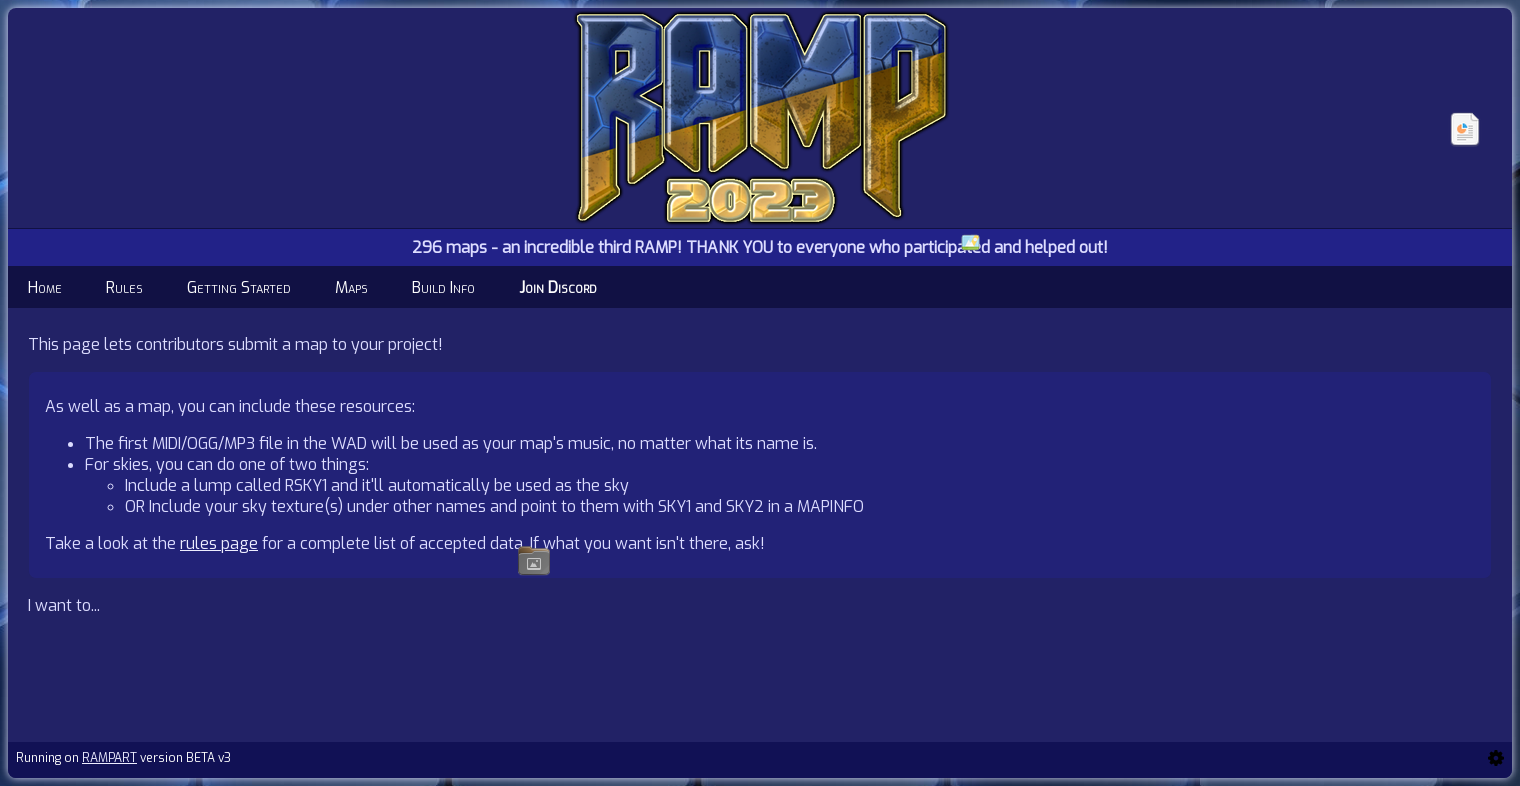  Describe the element at coordinates (970, 242) in the screenshot. I see `open the photo gallery app` at that location.